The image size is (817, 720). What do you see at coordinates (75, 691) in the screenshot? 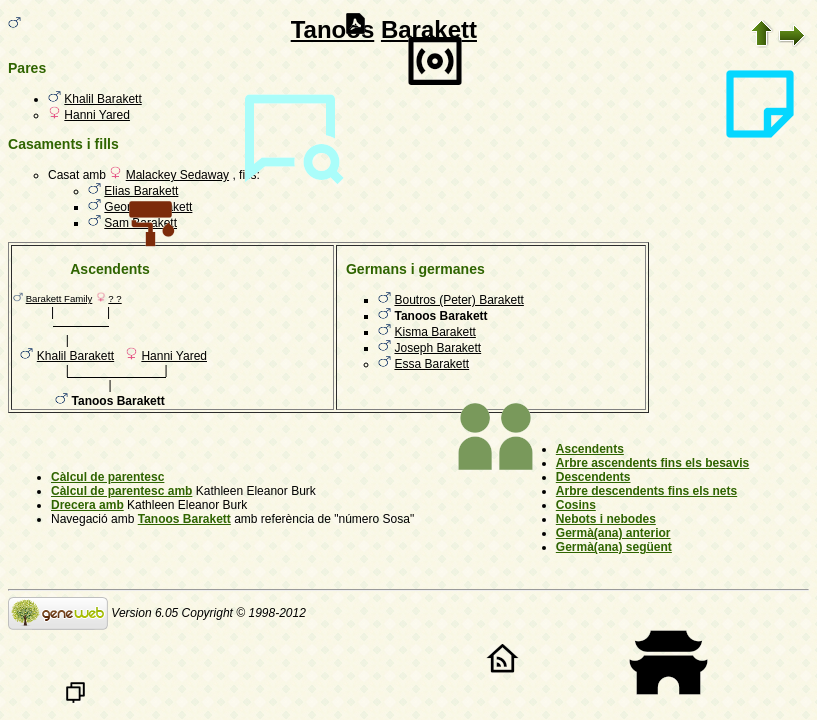
I see `aed electrode pads for defibrillator device` at bounding box center [75, 691].